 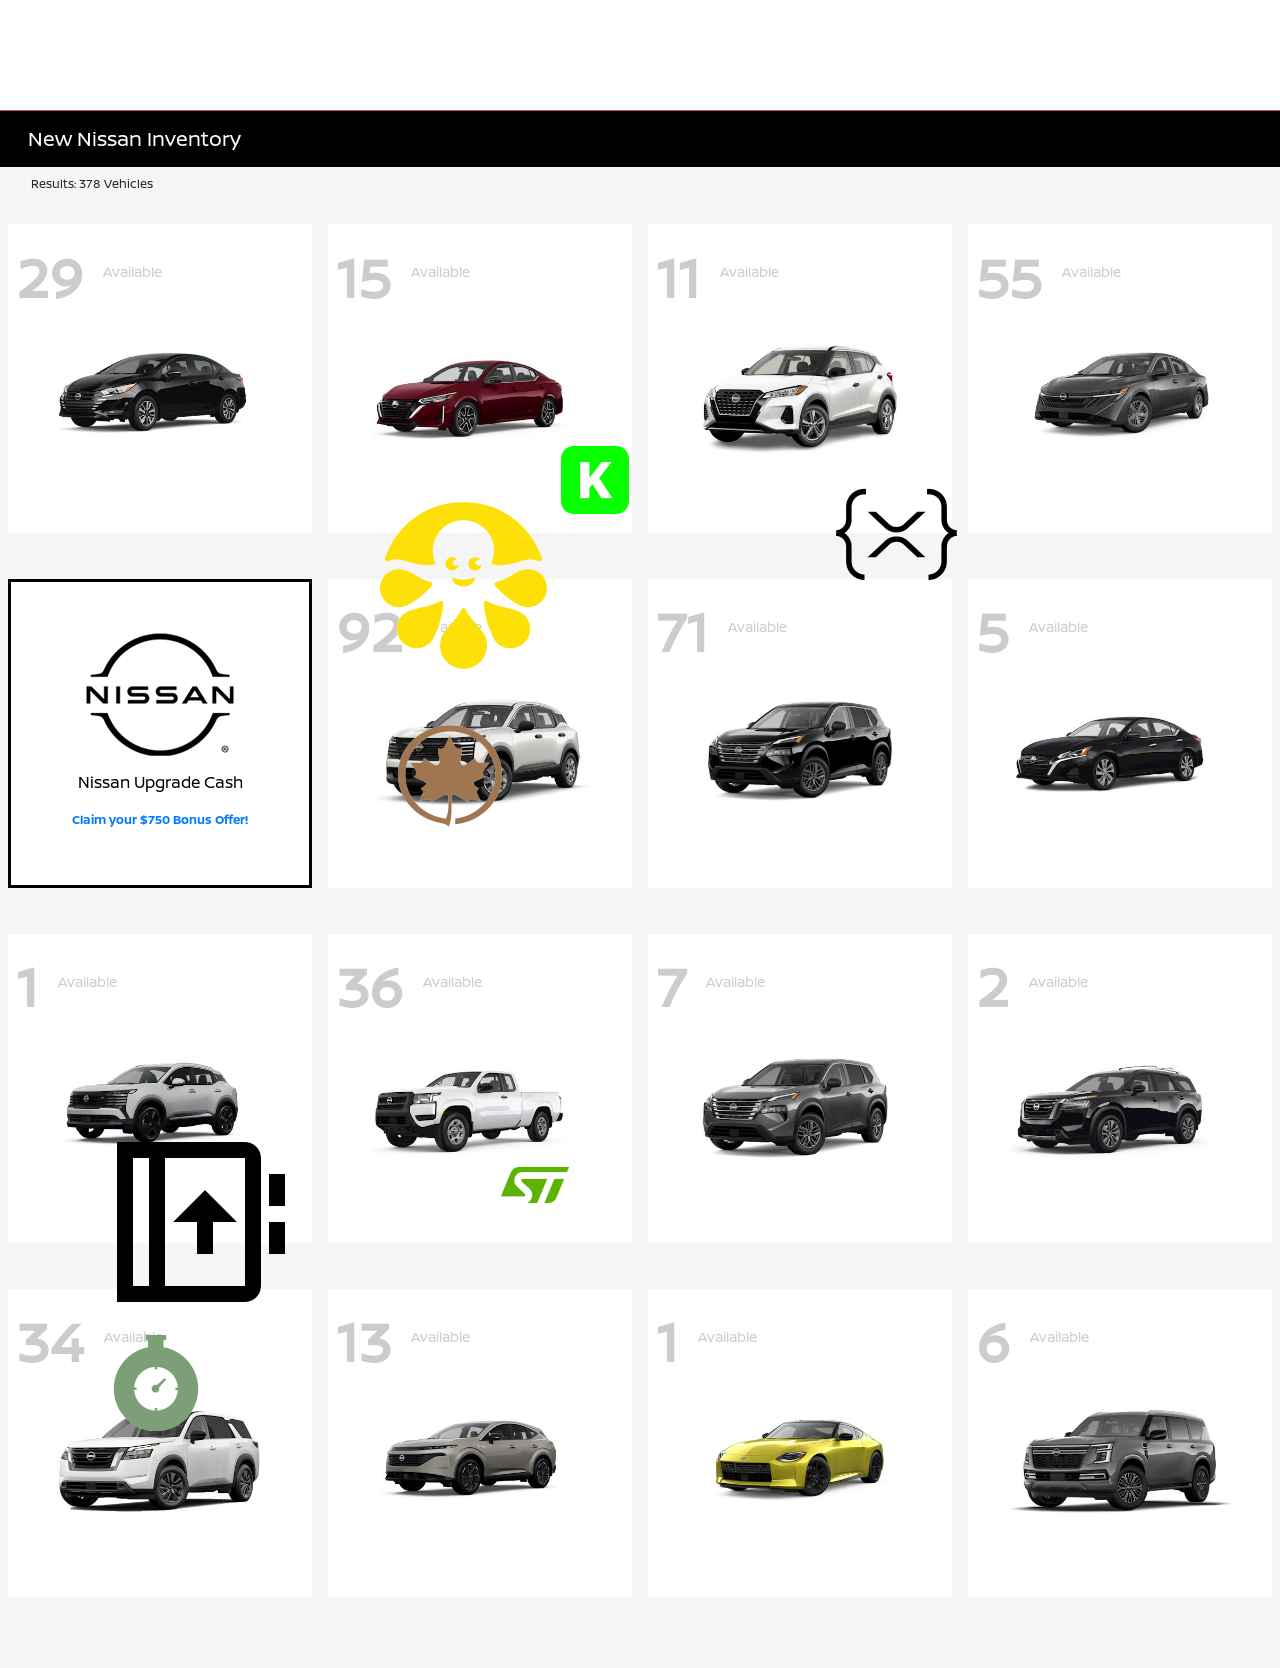 I want to click on Fastly CDN service logo, so click(x=156, y=1383).